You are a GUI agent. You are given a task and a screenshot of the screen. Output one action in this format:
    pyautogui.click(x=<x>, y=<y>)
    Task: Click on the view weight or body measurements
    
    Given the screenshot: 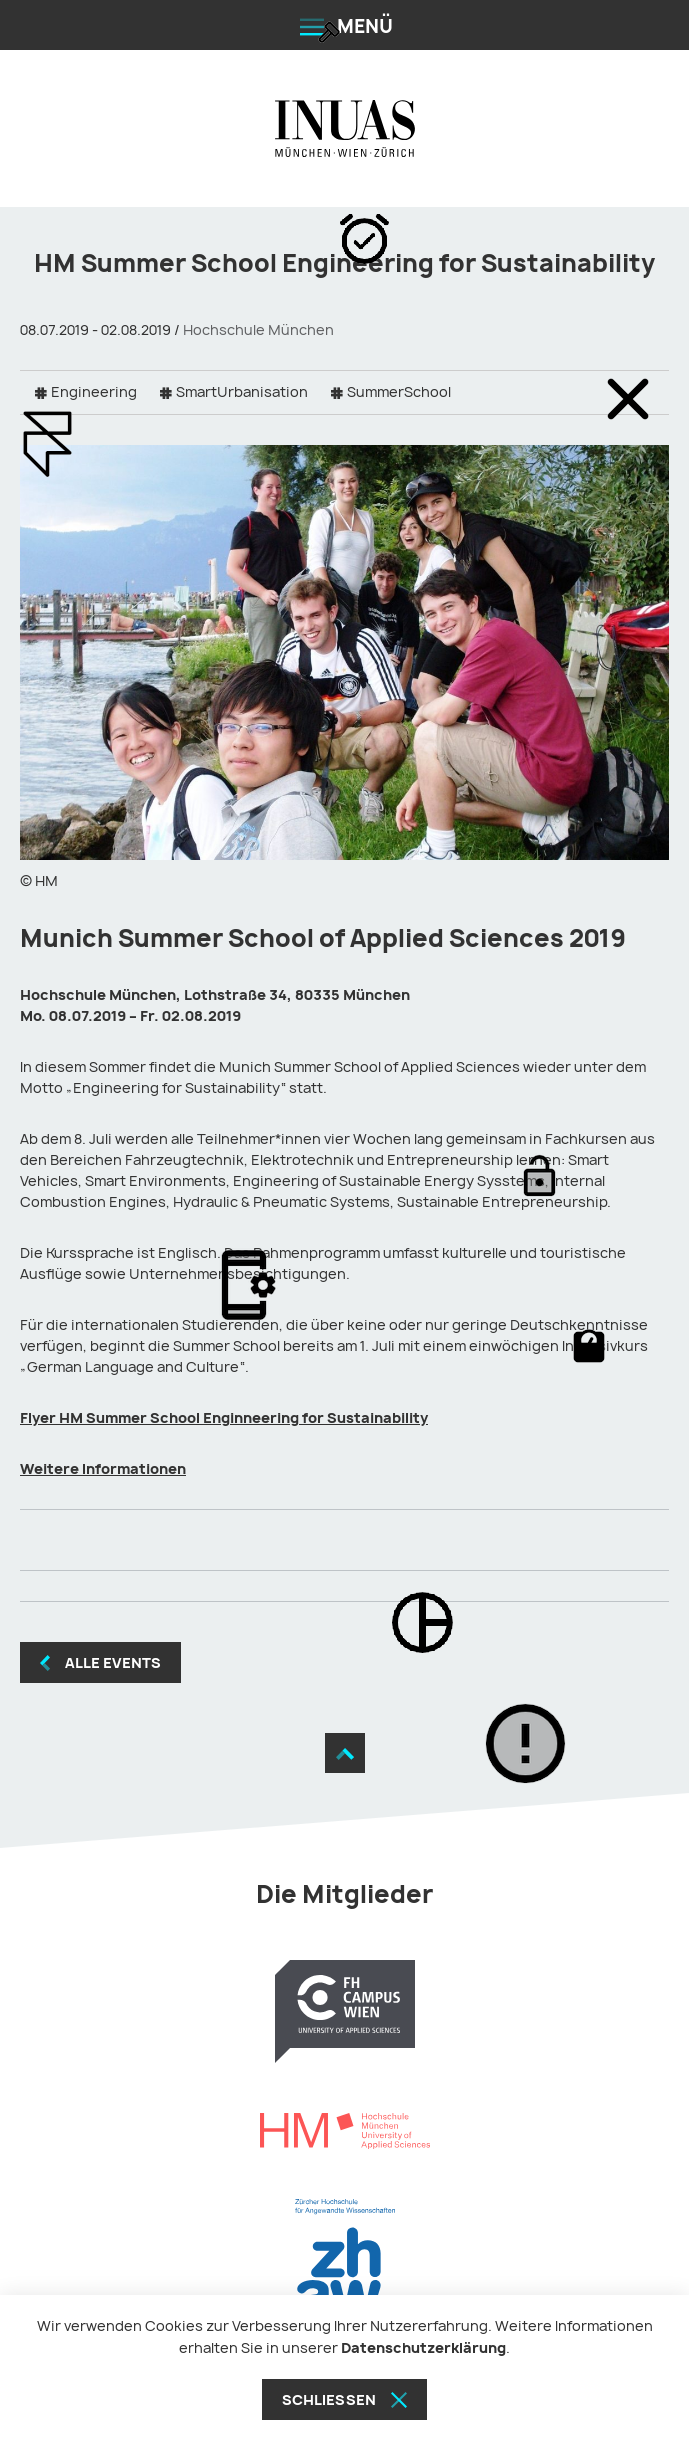 What is the action you would take?
    pyautogui.click(x=589, y=1347)
    